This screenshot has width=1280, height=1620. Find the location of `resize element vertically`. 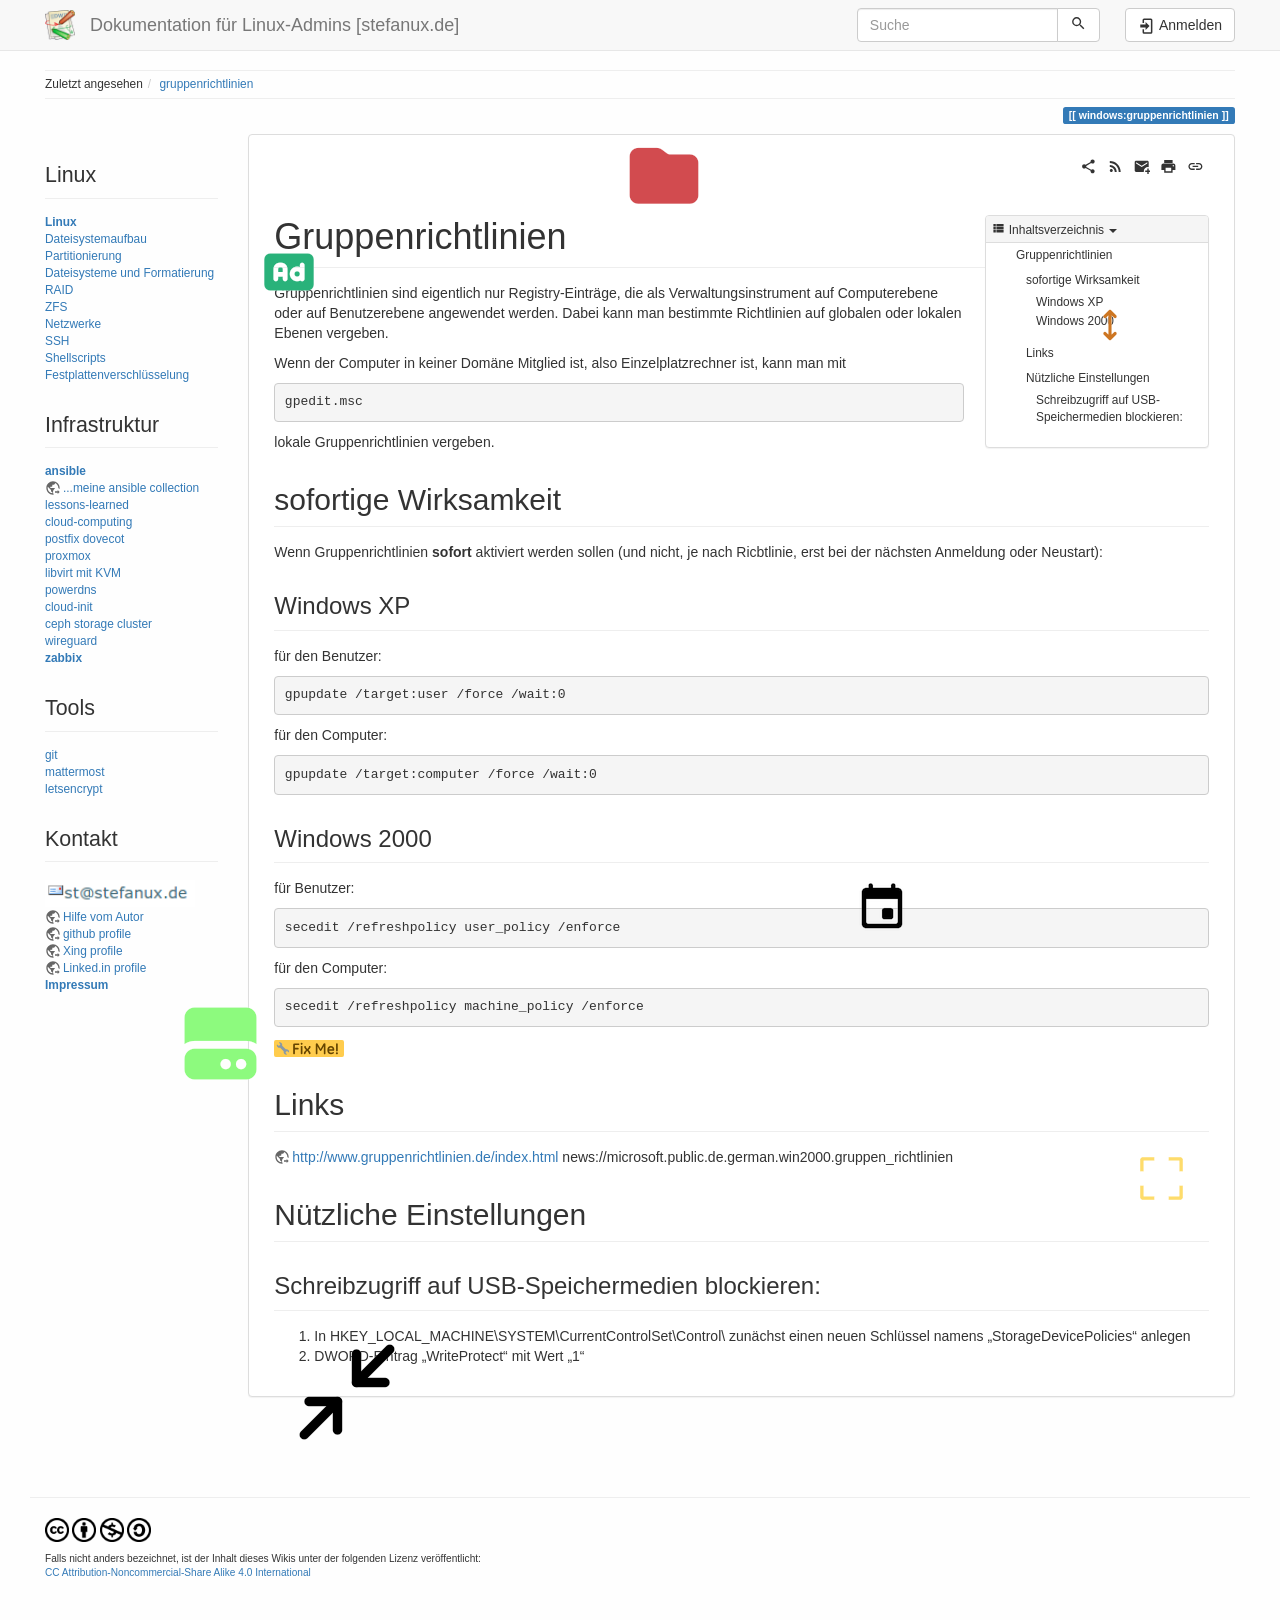

resize element vertically is located at coordinates (1110, 325).